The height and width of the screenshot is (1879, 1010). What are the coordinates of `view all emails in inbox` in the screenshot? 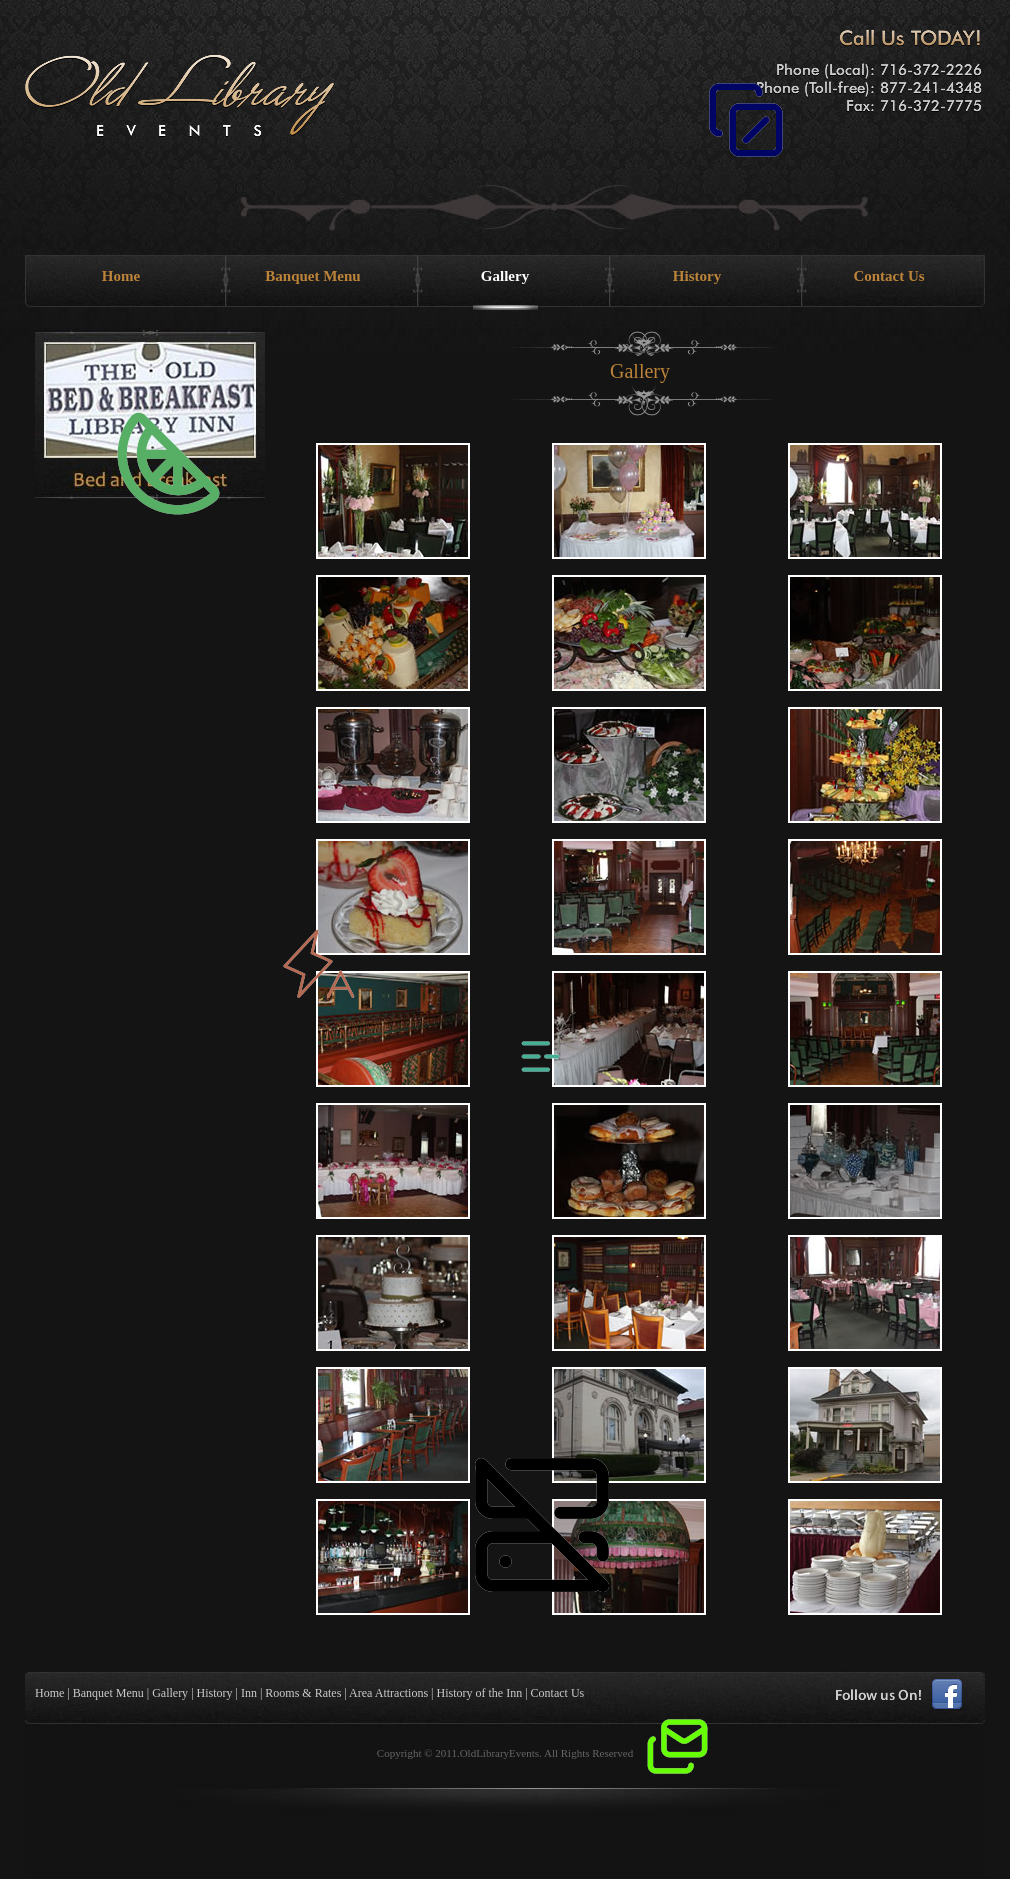 It's located at (677, 1746).